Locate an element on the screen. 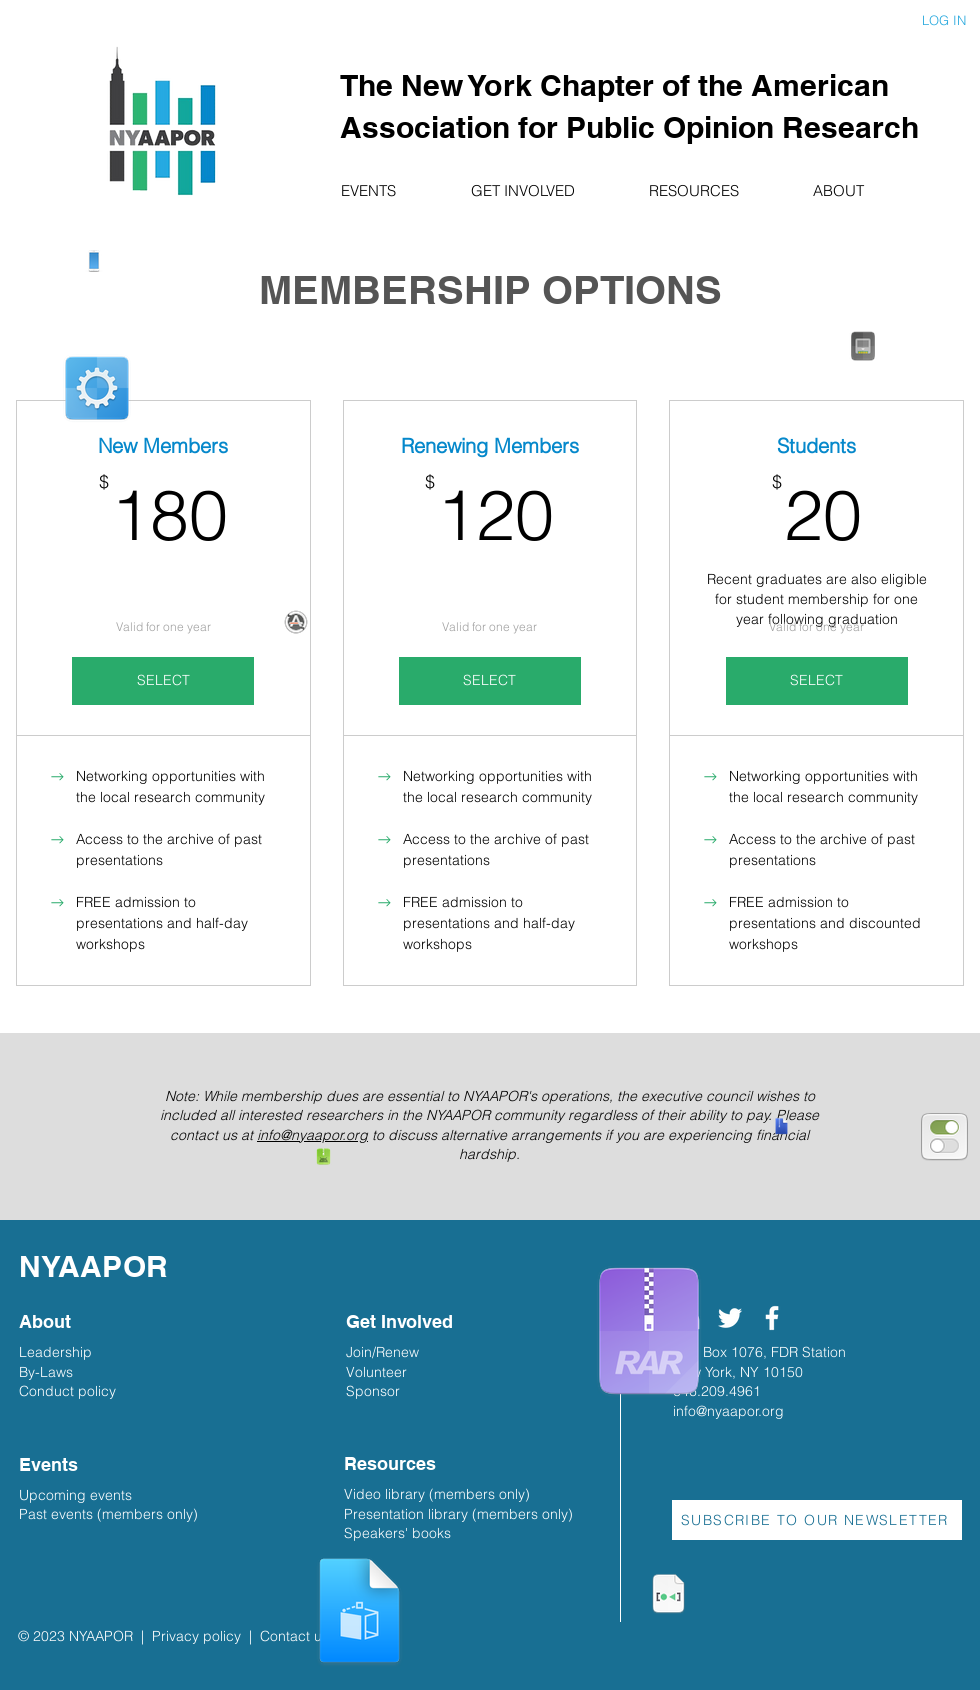 This screenshot has height=1690, width=980. a RAR compressed archive file is located at coordinates (649, 1331).